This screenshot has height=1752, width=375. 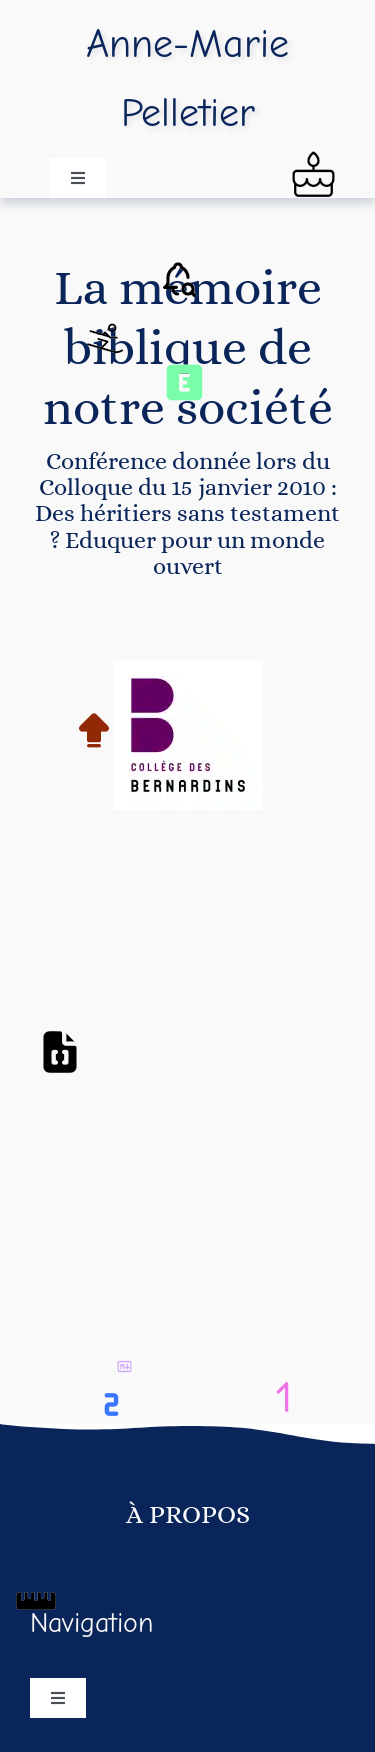 I want to click on access skiing or winter sports activities, so click(x=105, y=339).